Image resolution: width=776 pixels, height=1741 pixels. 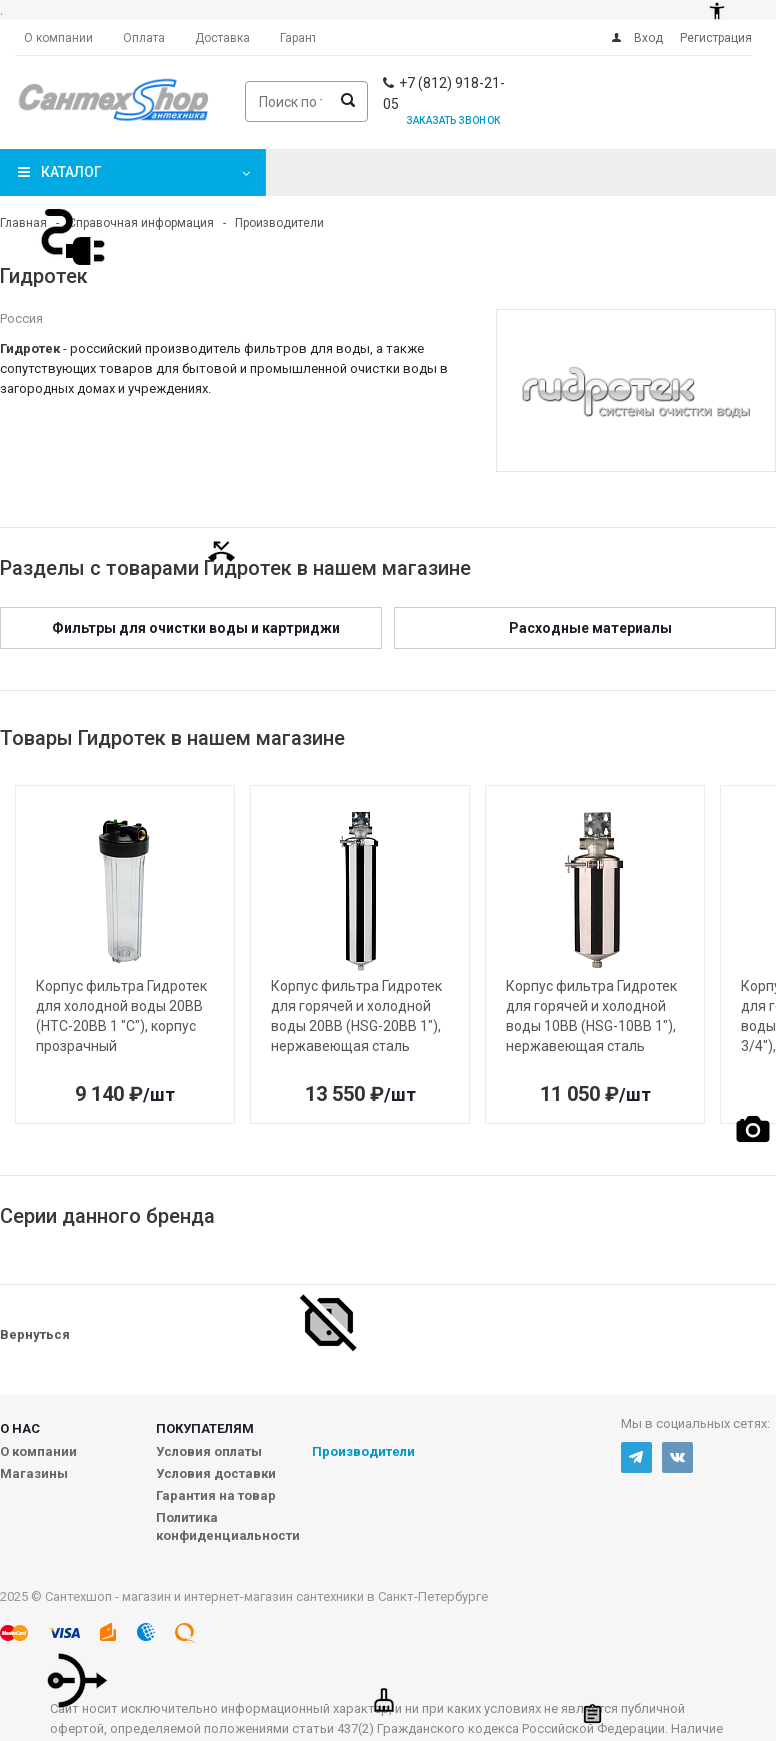 I want to click on network address translation settings, so click(x=77, y=1680).